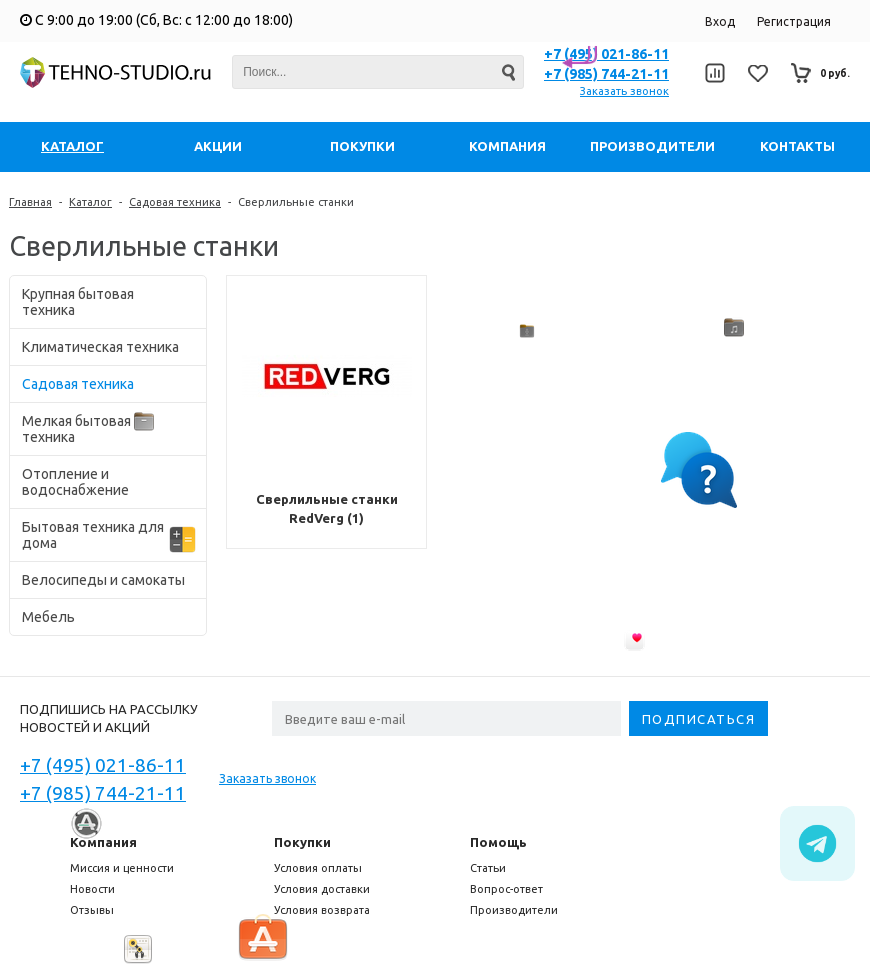 The image size is (870, 969). What do you see at coordinates (734, 327) in the screenshot?
I see `open your music folder` at bounding box center [734, 327].